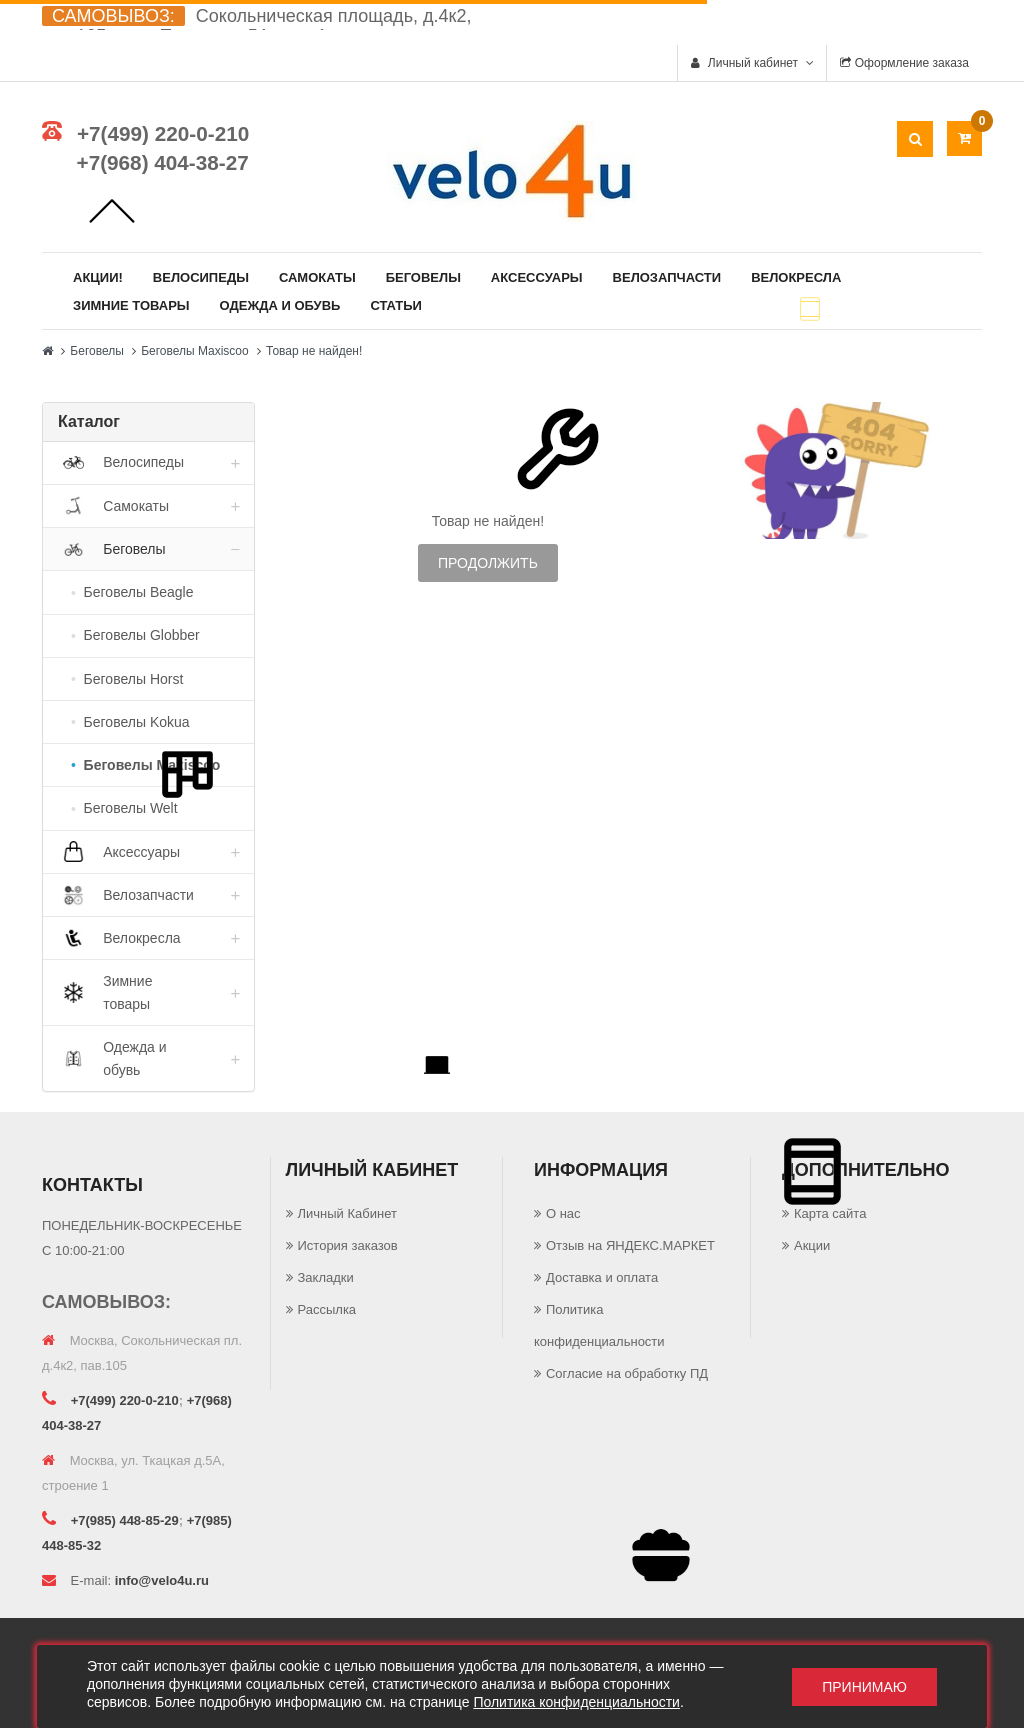 The width and height of the screenshot is (1024, 1728). What do you see at coordinates (187, 772) in the screenshot?
I see `open kanban board view` at bounding box center [187, 772].